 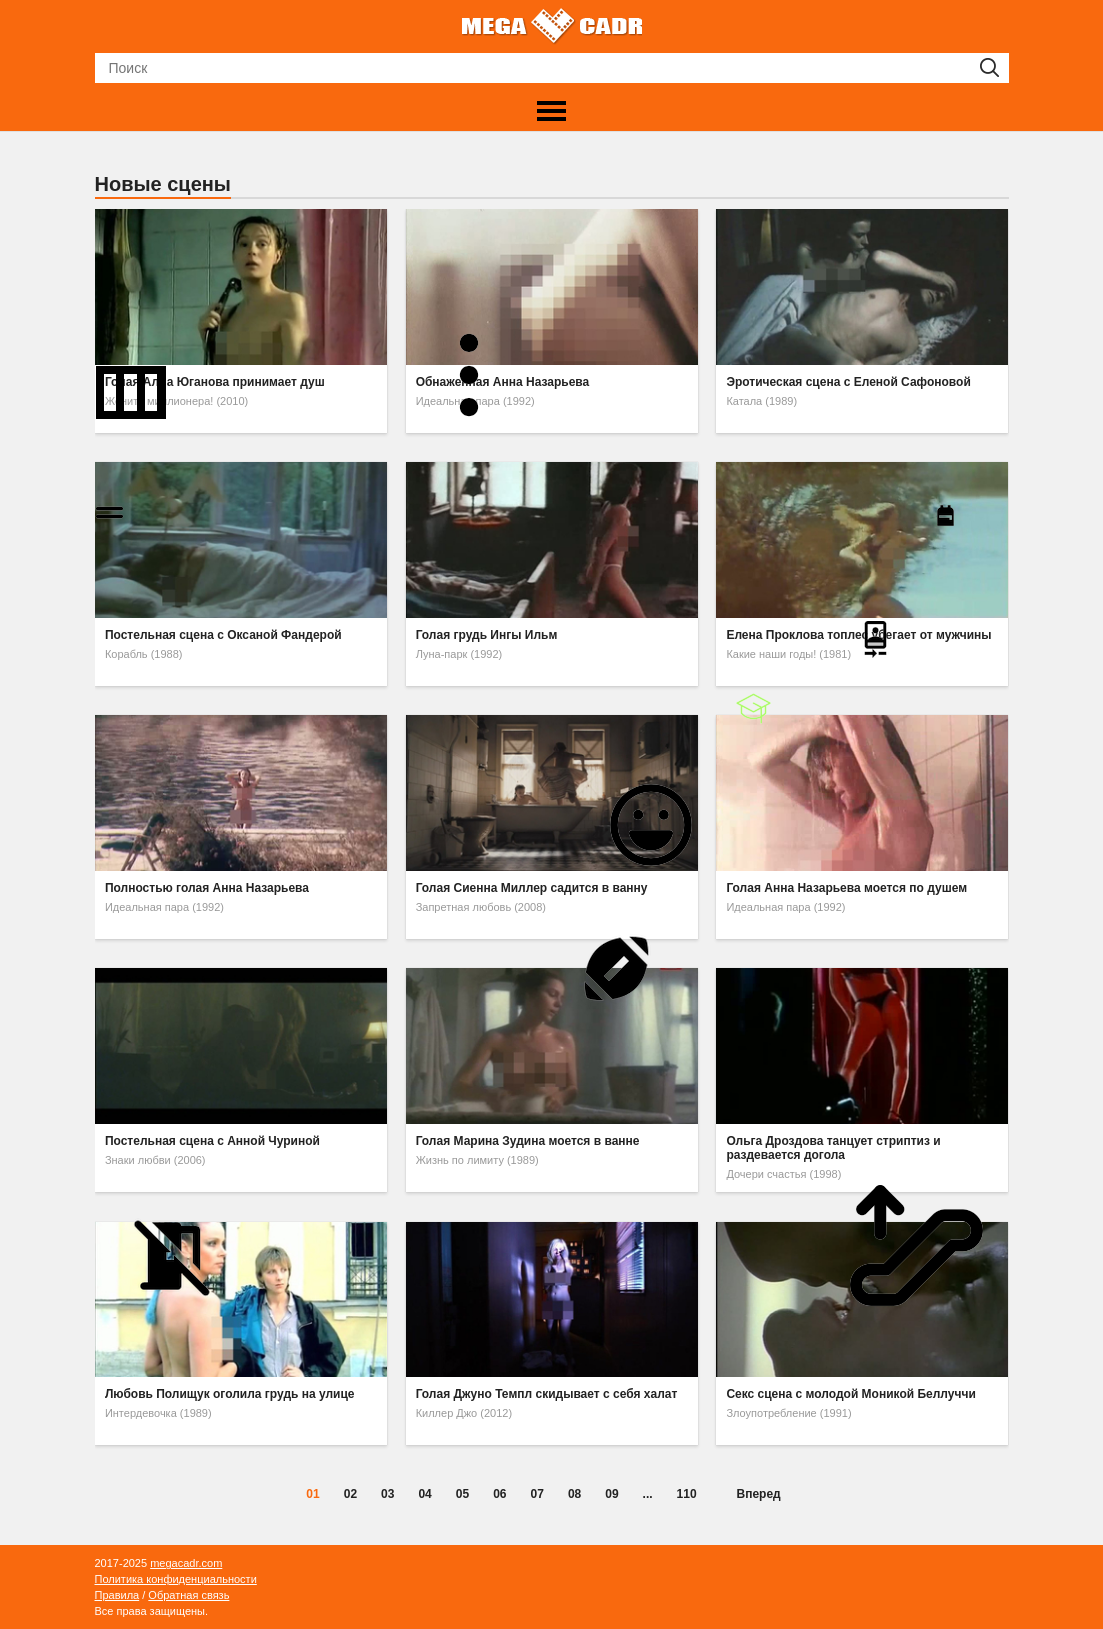 I want to click on switch to front-facing camera, so click(x=875, y=639).